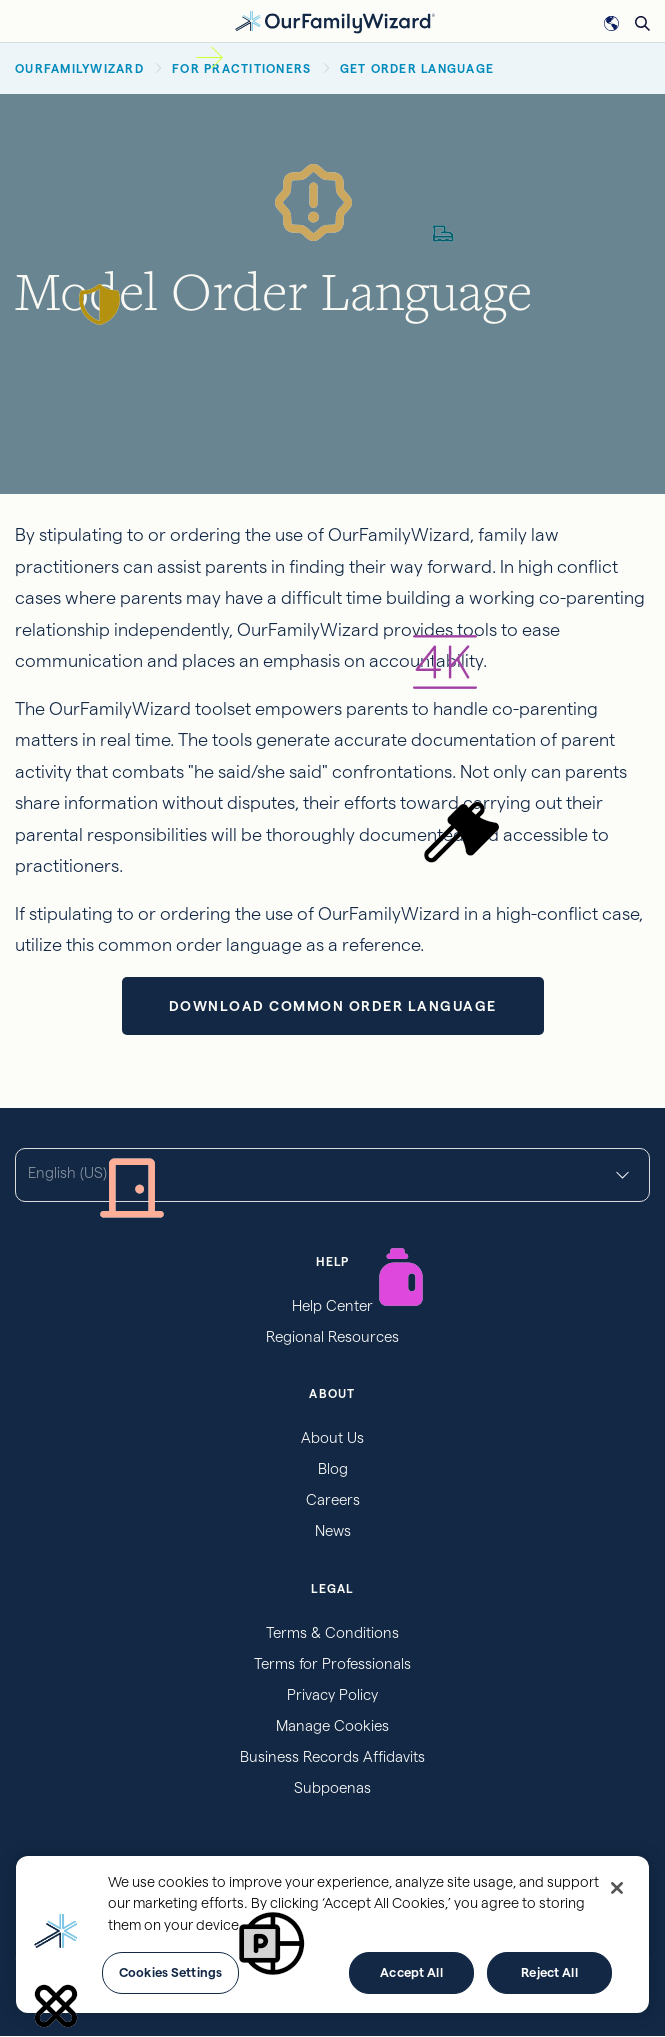  I want to click on open Microsoft PowerPoint, so click(270, 1943).